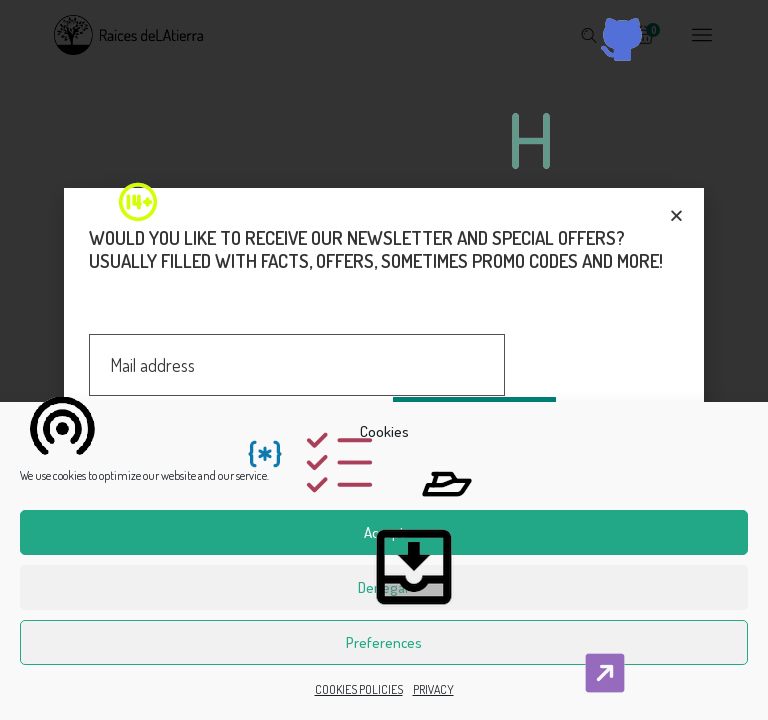 Image resolution: width=768 pixels, height=720 pixels. What do you see at coordinates (531, 141) in the screenshot?
I see `indicates a heading or header element` at bounding box center [531, 141].